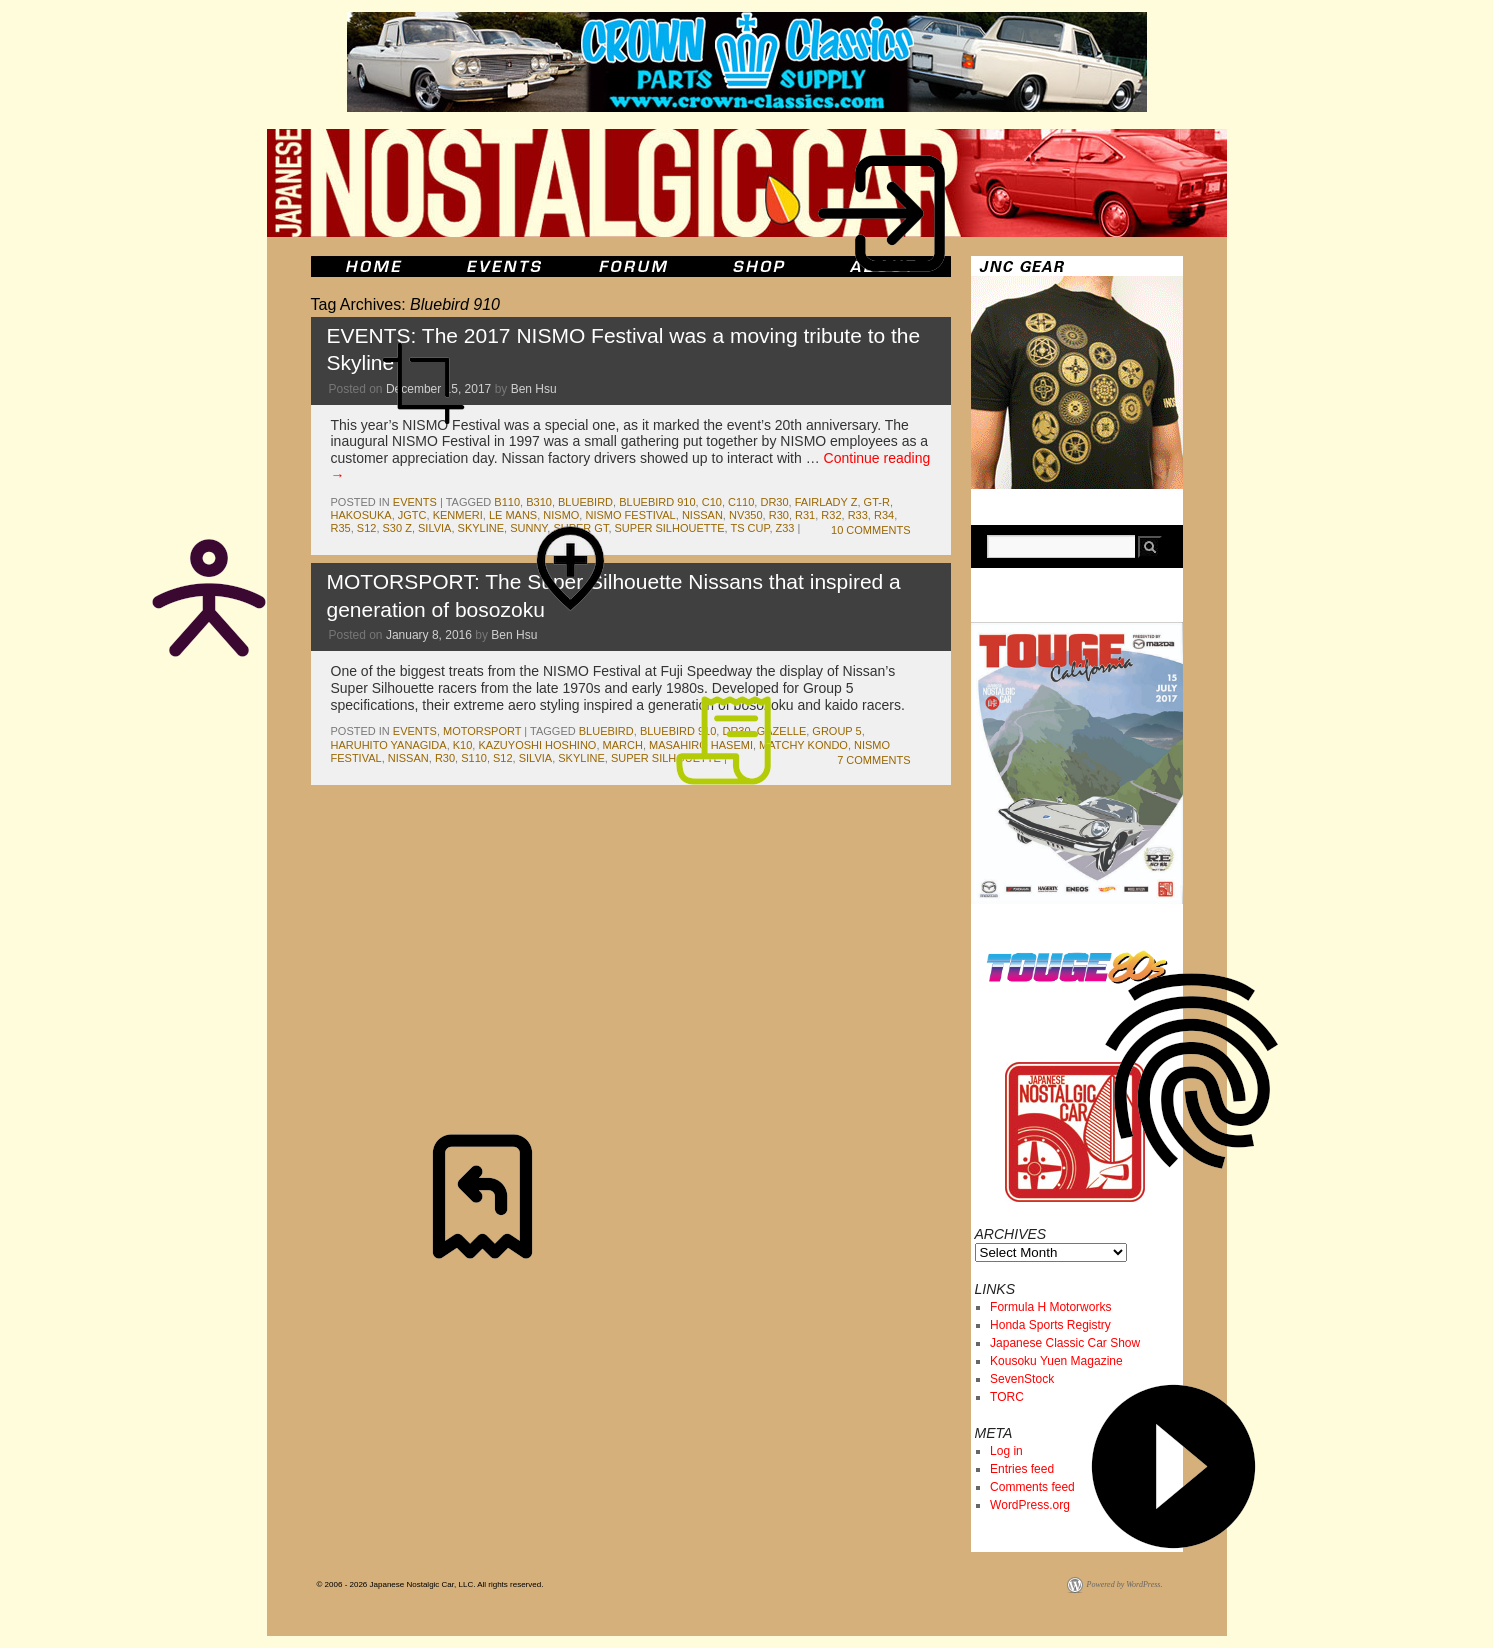 Image resolution: width=1493 pixels, height=1648 pixels. What do you see at coordinates (1191, 1070) in the screenshot?
I see `authenticate with fingerprint` at bounding box center [1191, 1070].